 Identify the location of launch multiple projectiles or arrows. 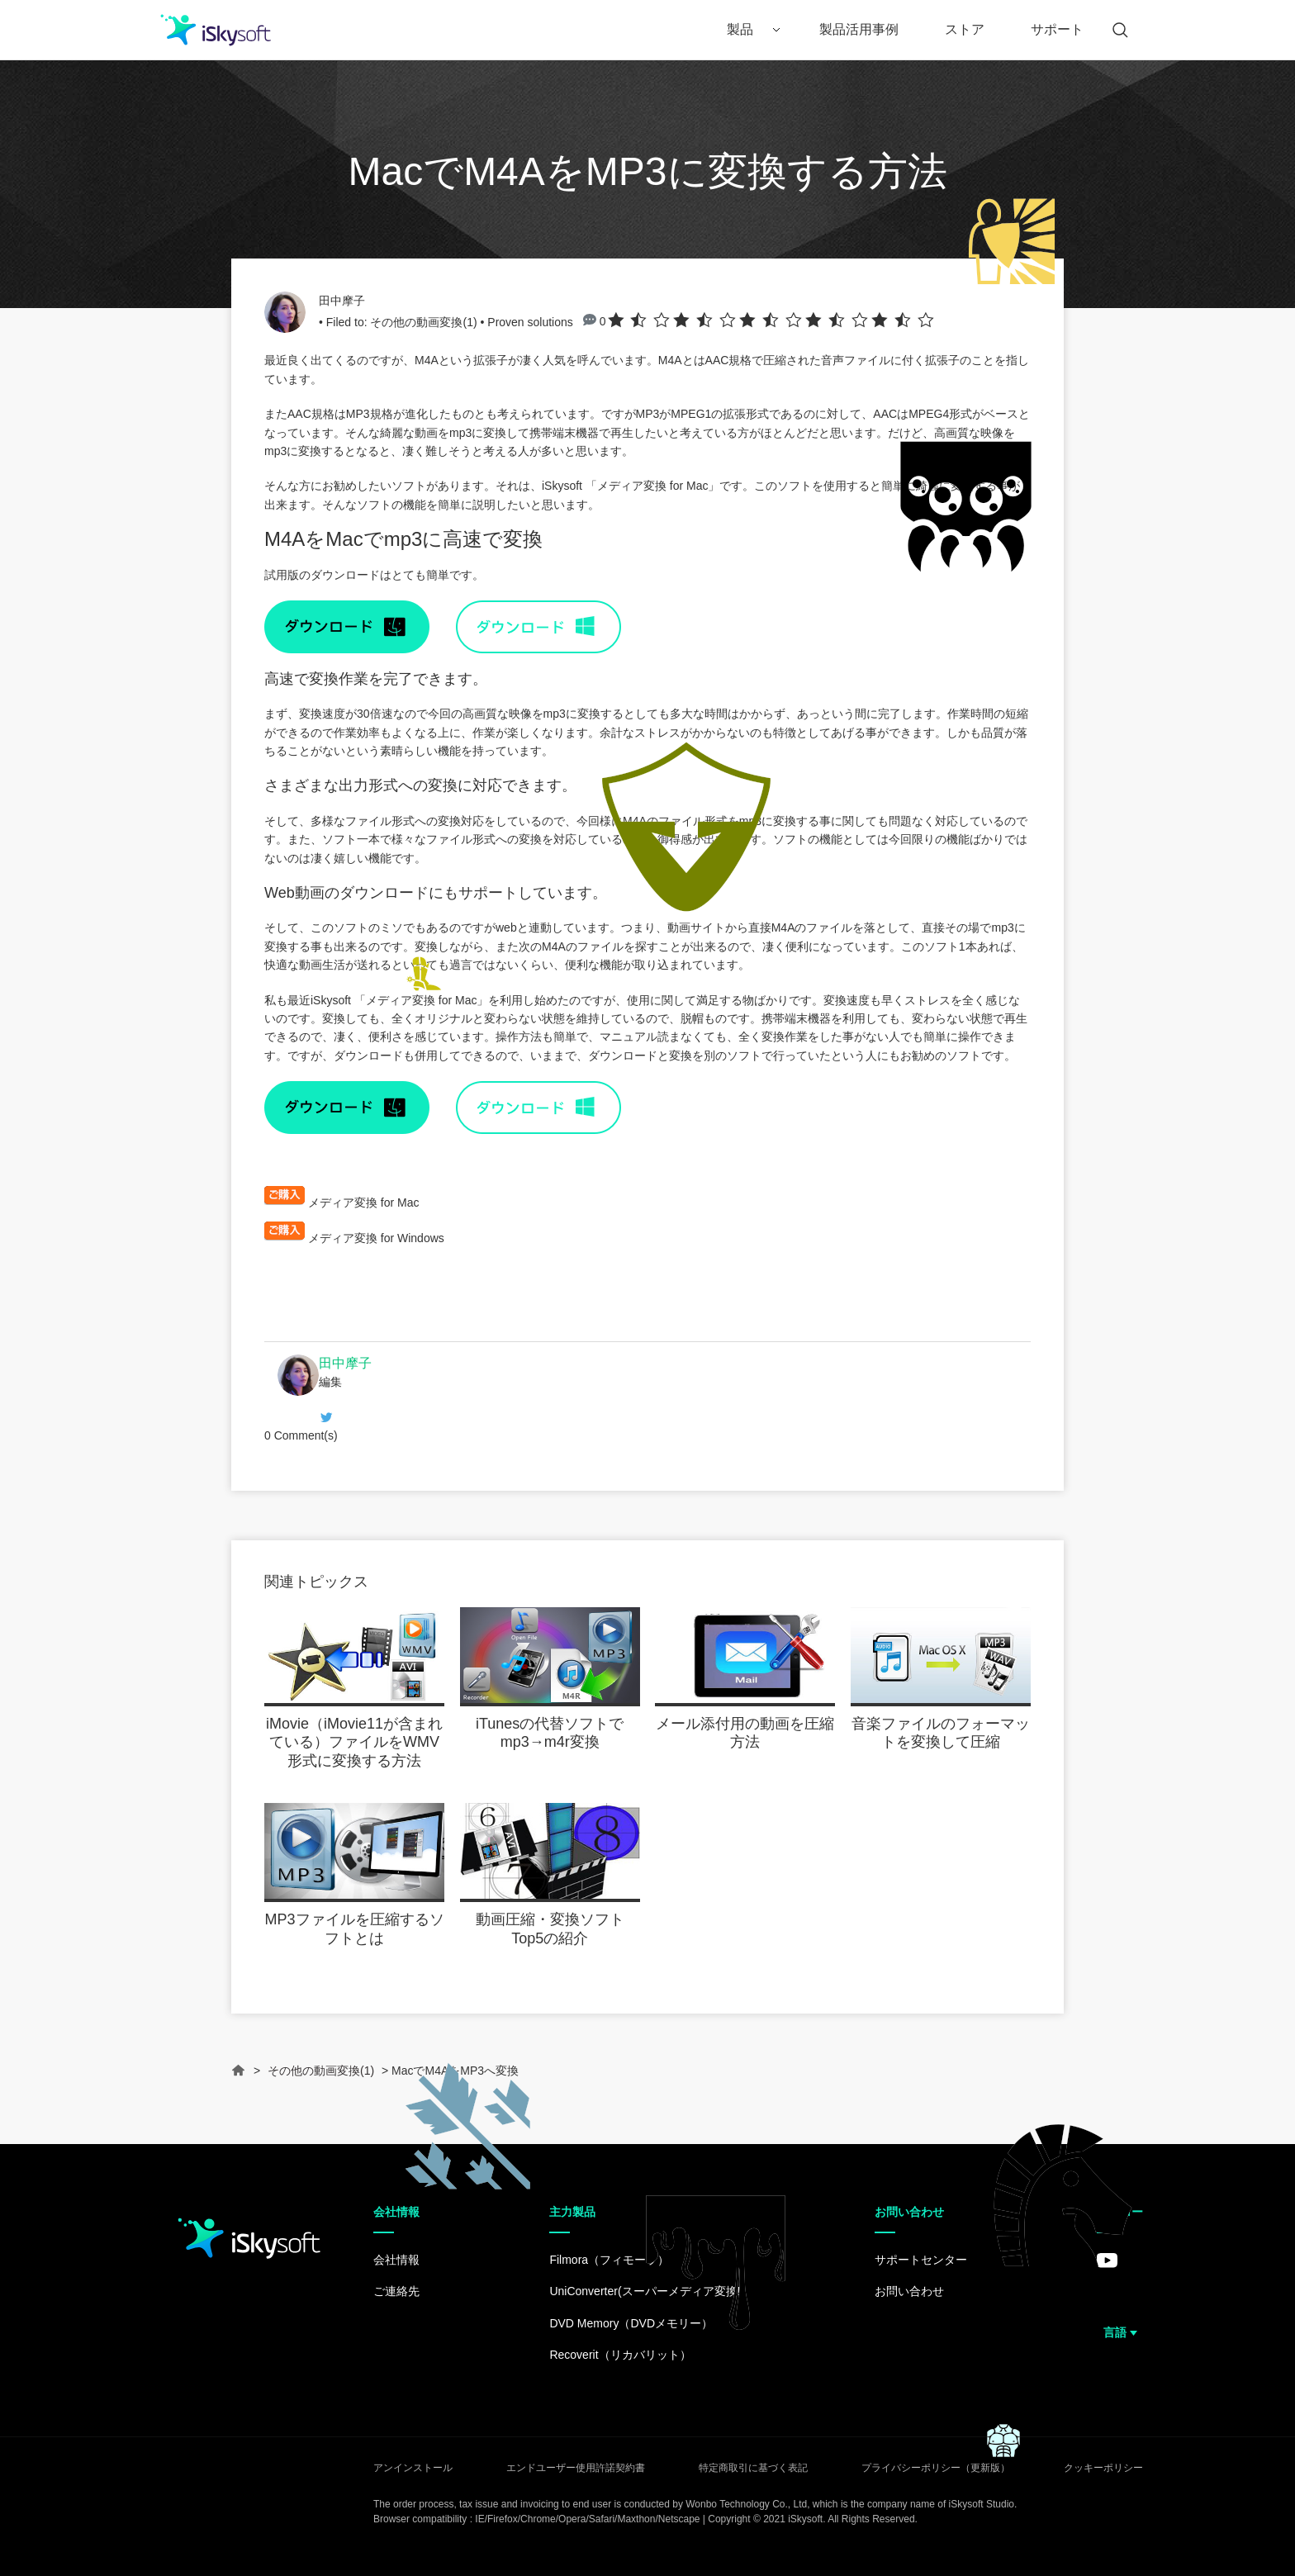
(467, 2126).